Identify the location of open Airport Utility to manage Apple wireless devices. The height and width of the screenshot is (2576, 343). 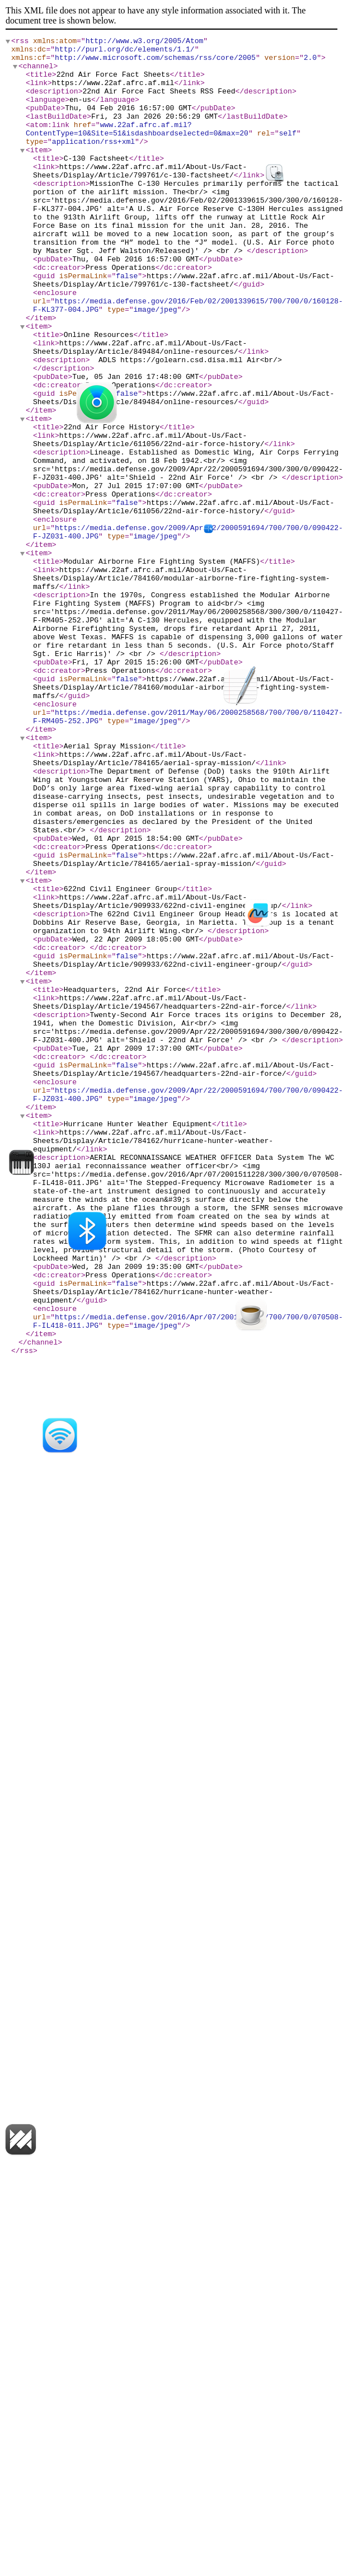
(60, 1435).